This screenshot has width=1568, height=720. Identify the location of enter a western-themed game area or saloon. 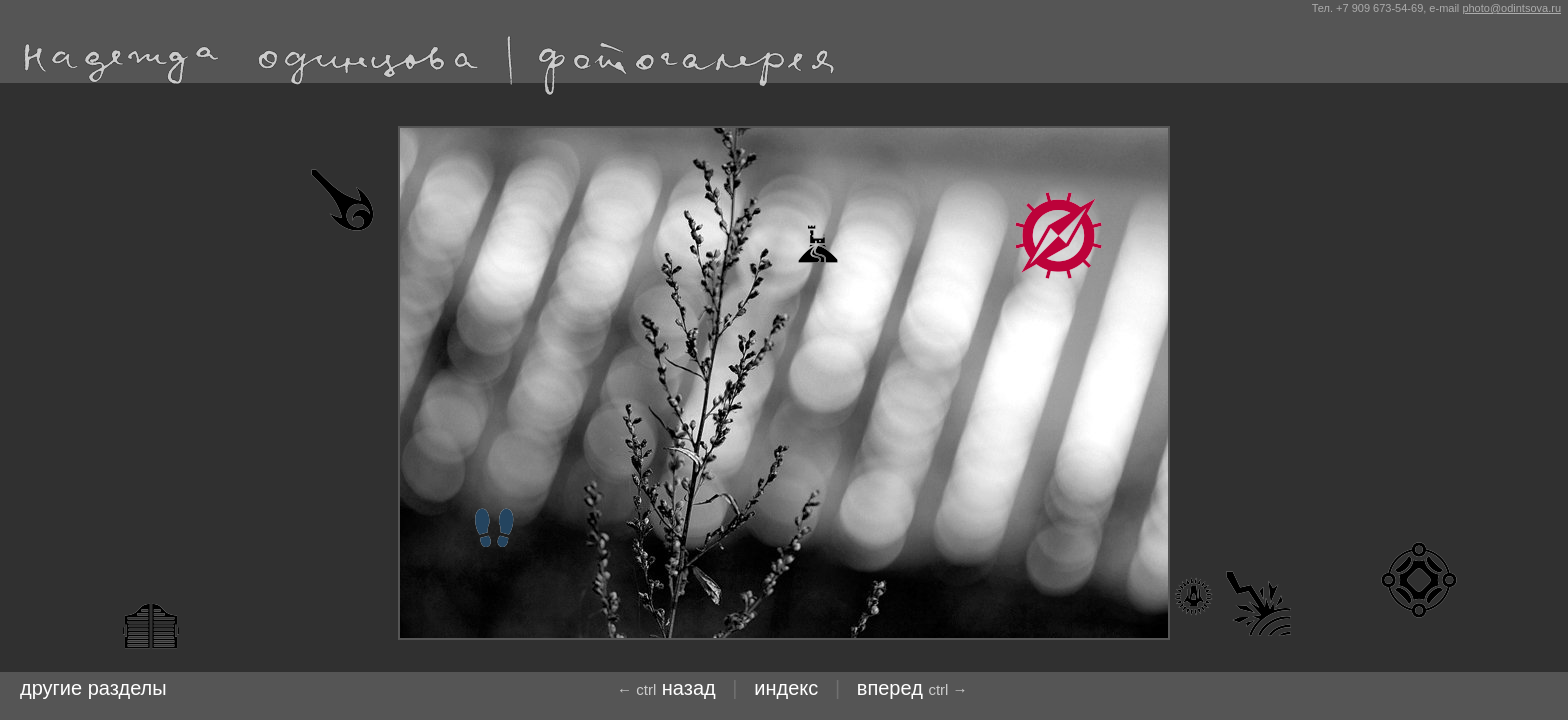
(151, 626).